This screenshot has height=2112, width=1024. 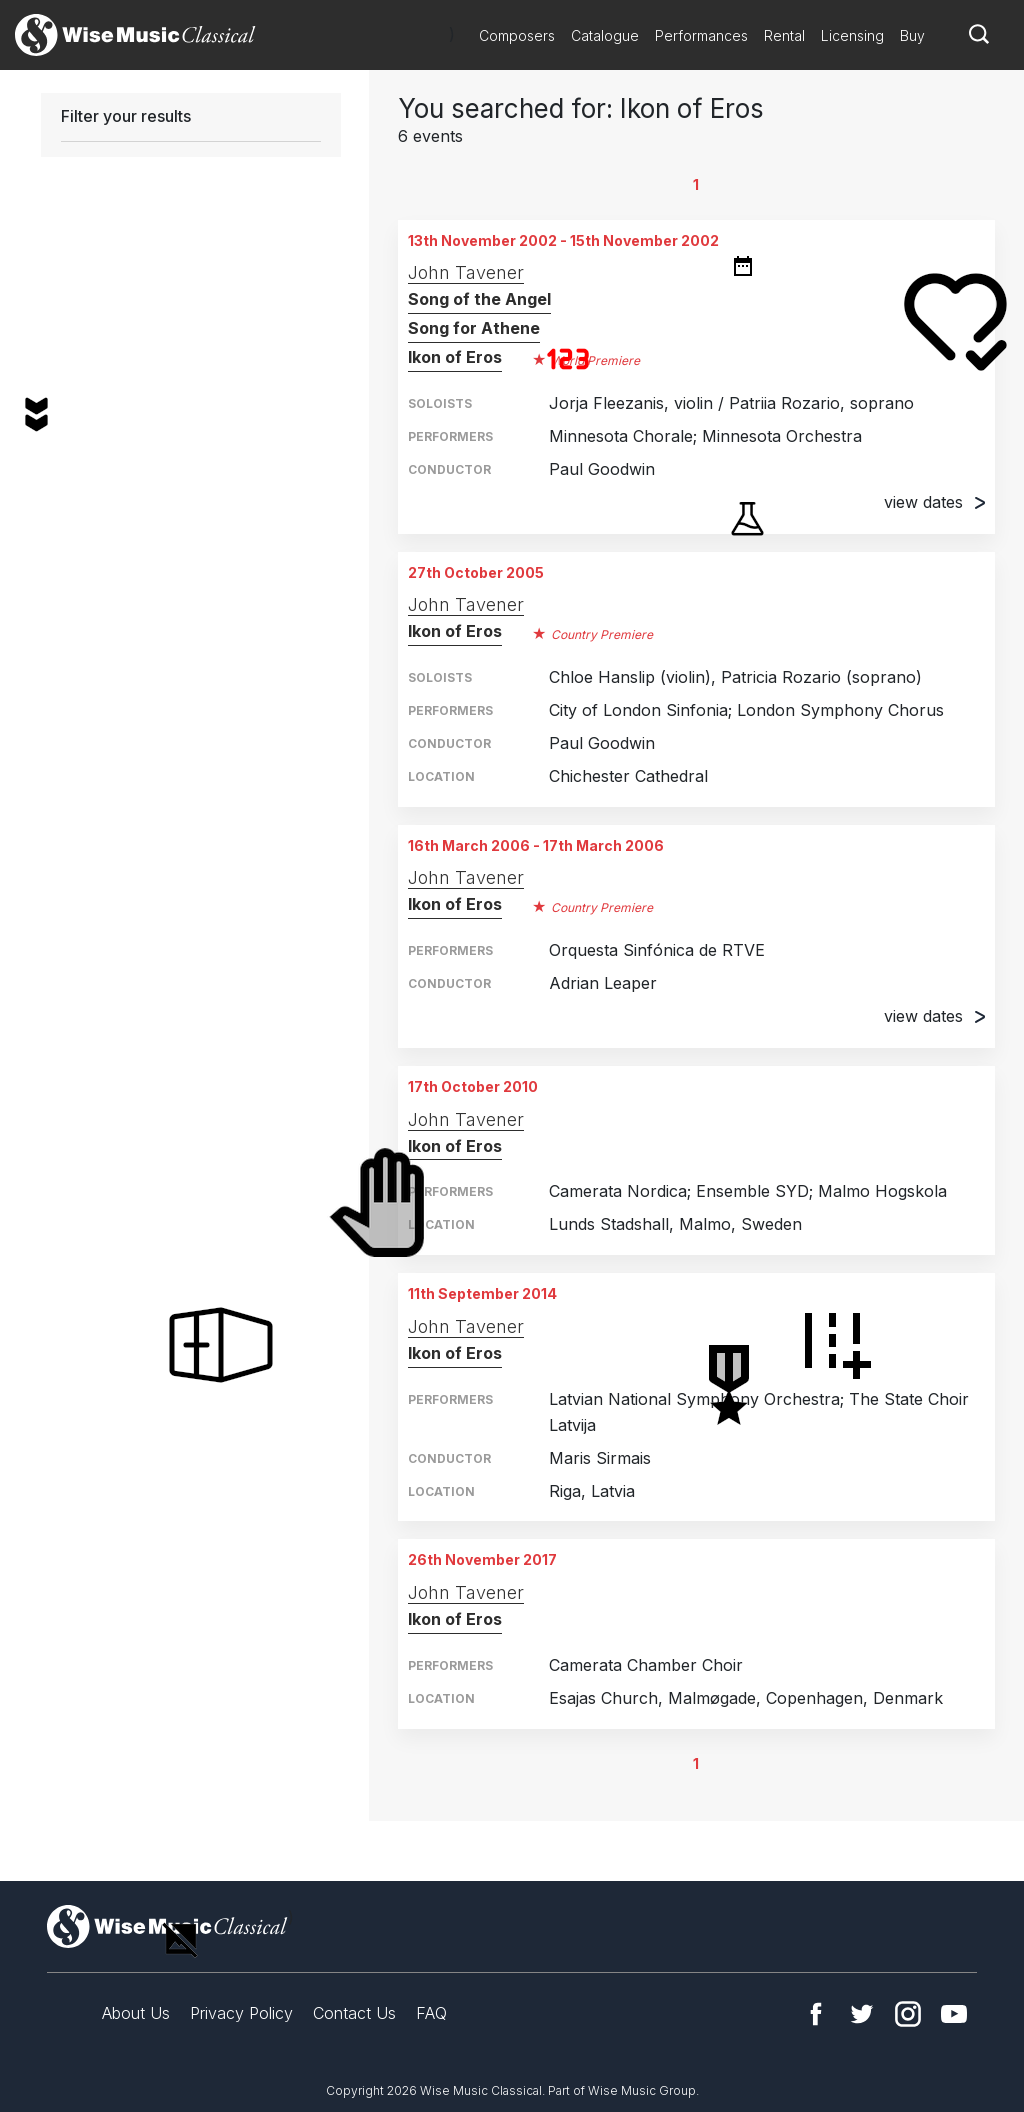 I want to click on switch to numeric input mode, so click(x=568, y=359).